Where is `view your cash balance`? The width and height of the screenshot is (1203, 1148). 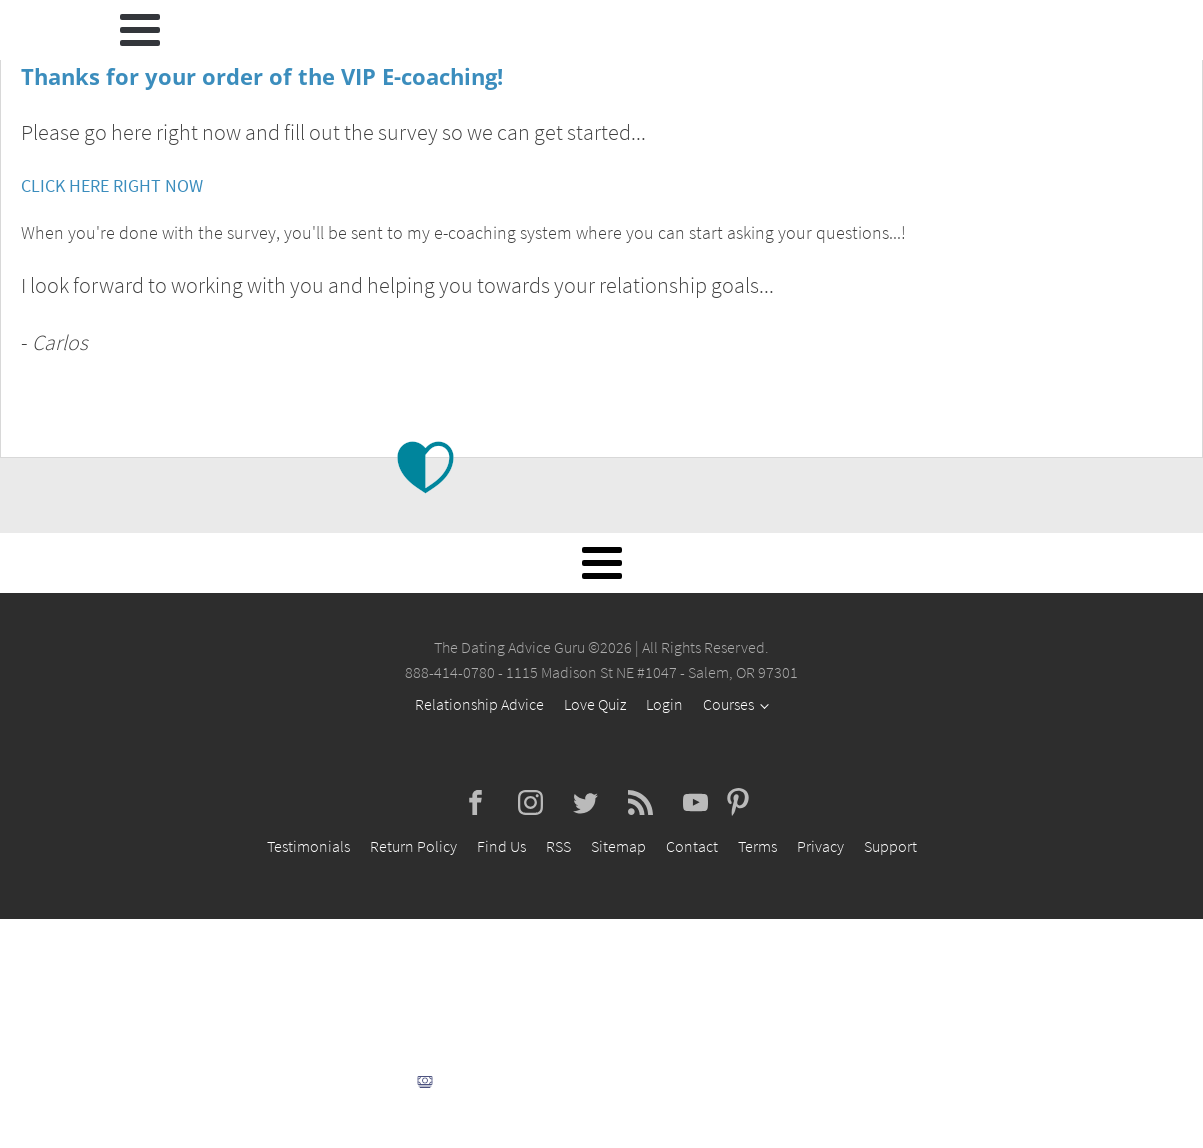
view your cash balance is located at coordinates (425, 1082).